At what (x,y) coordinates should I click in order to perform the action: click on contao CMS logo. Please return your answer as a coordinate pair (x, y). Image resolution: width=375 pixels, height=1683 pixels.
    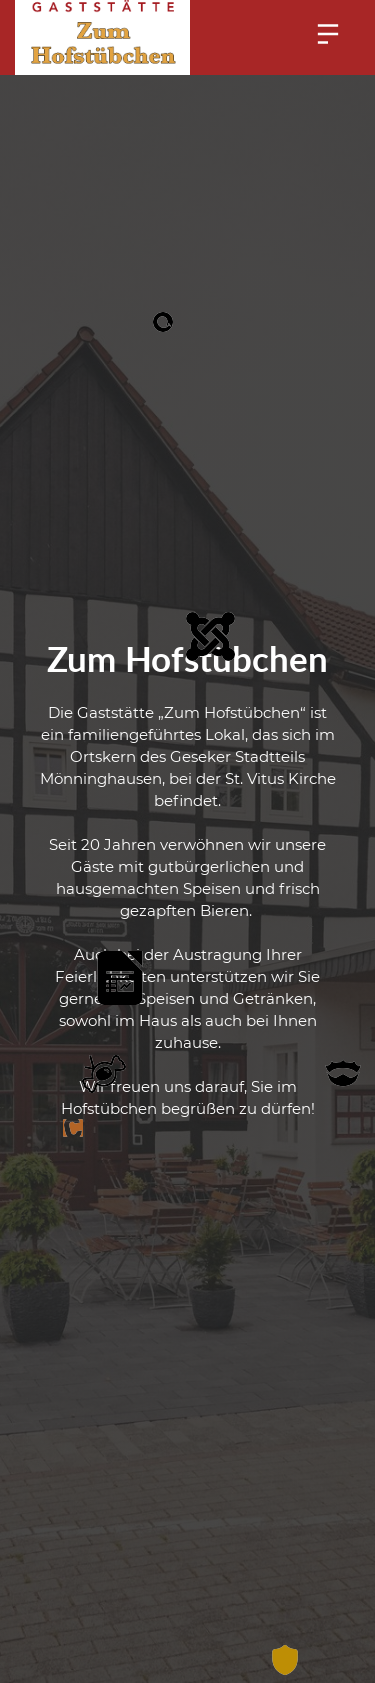
    Looking at the image, I should click on (73, 1128).